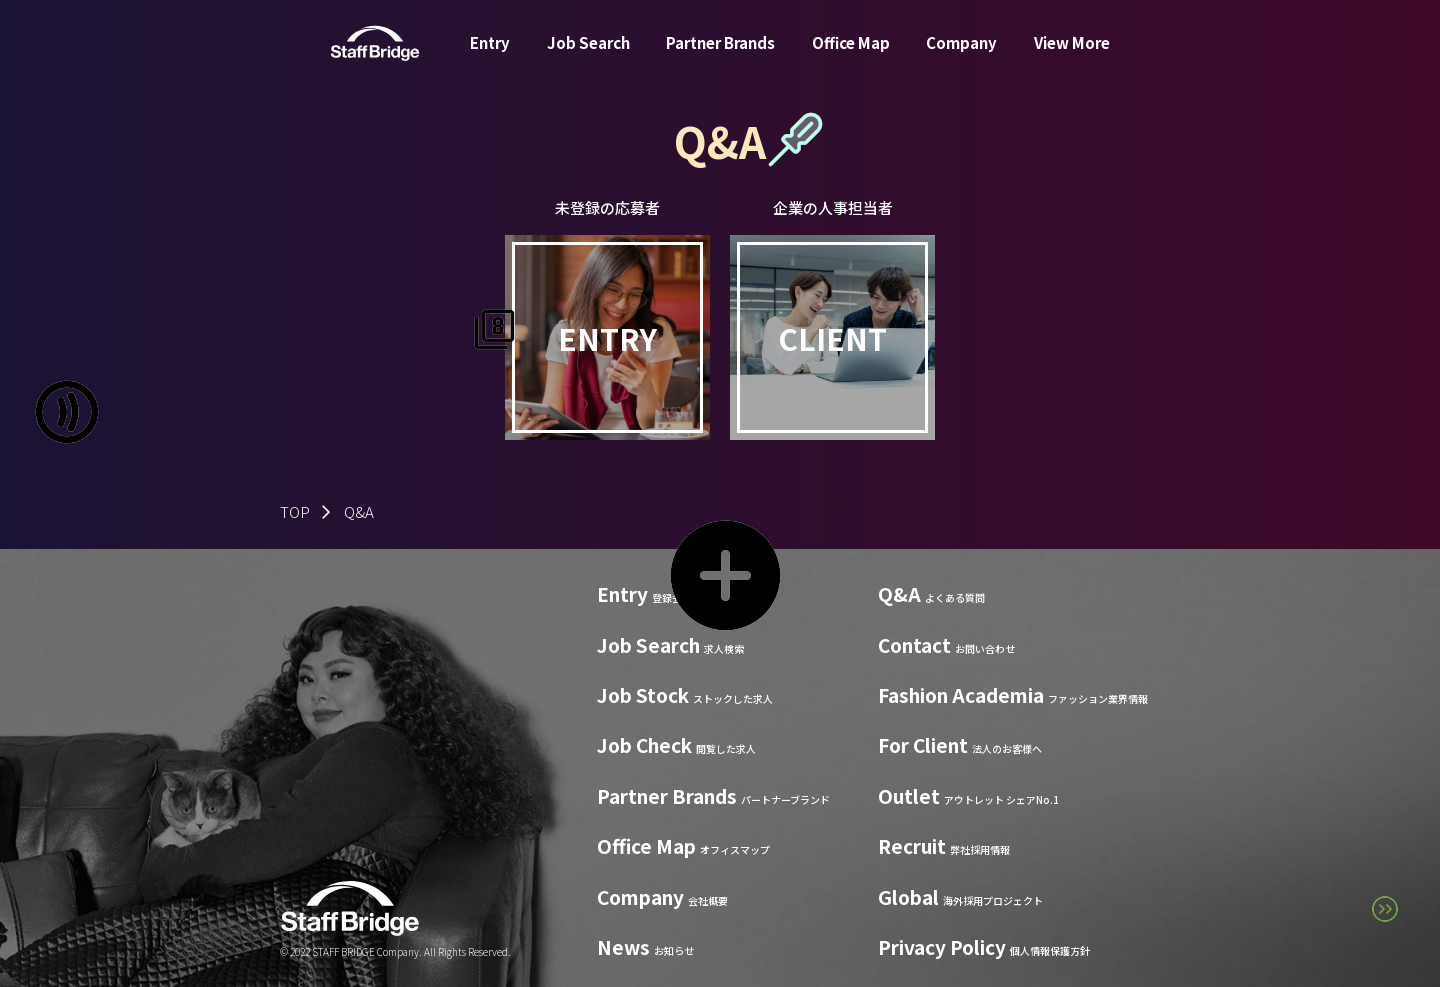 This screenshot has height=987, width=1440. I want to click on skip forward or advance to end, so click(1385, 909).